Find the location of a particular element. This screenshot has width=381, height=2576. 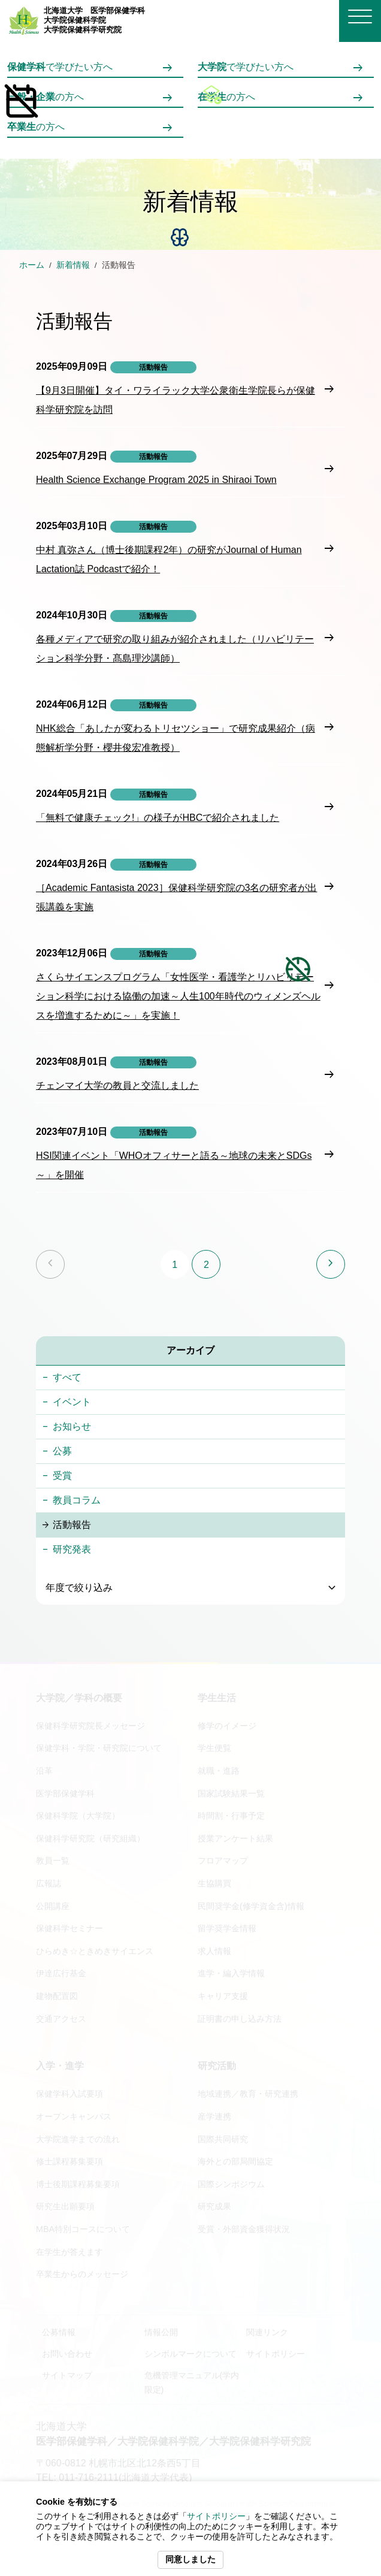

access AI or smart features is located at coordinates (180, 237).